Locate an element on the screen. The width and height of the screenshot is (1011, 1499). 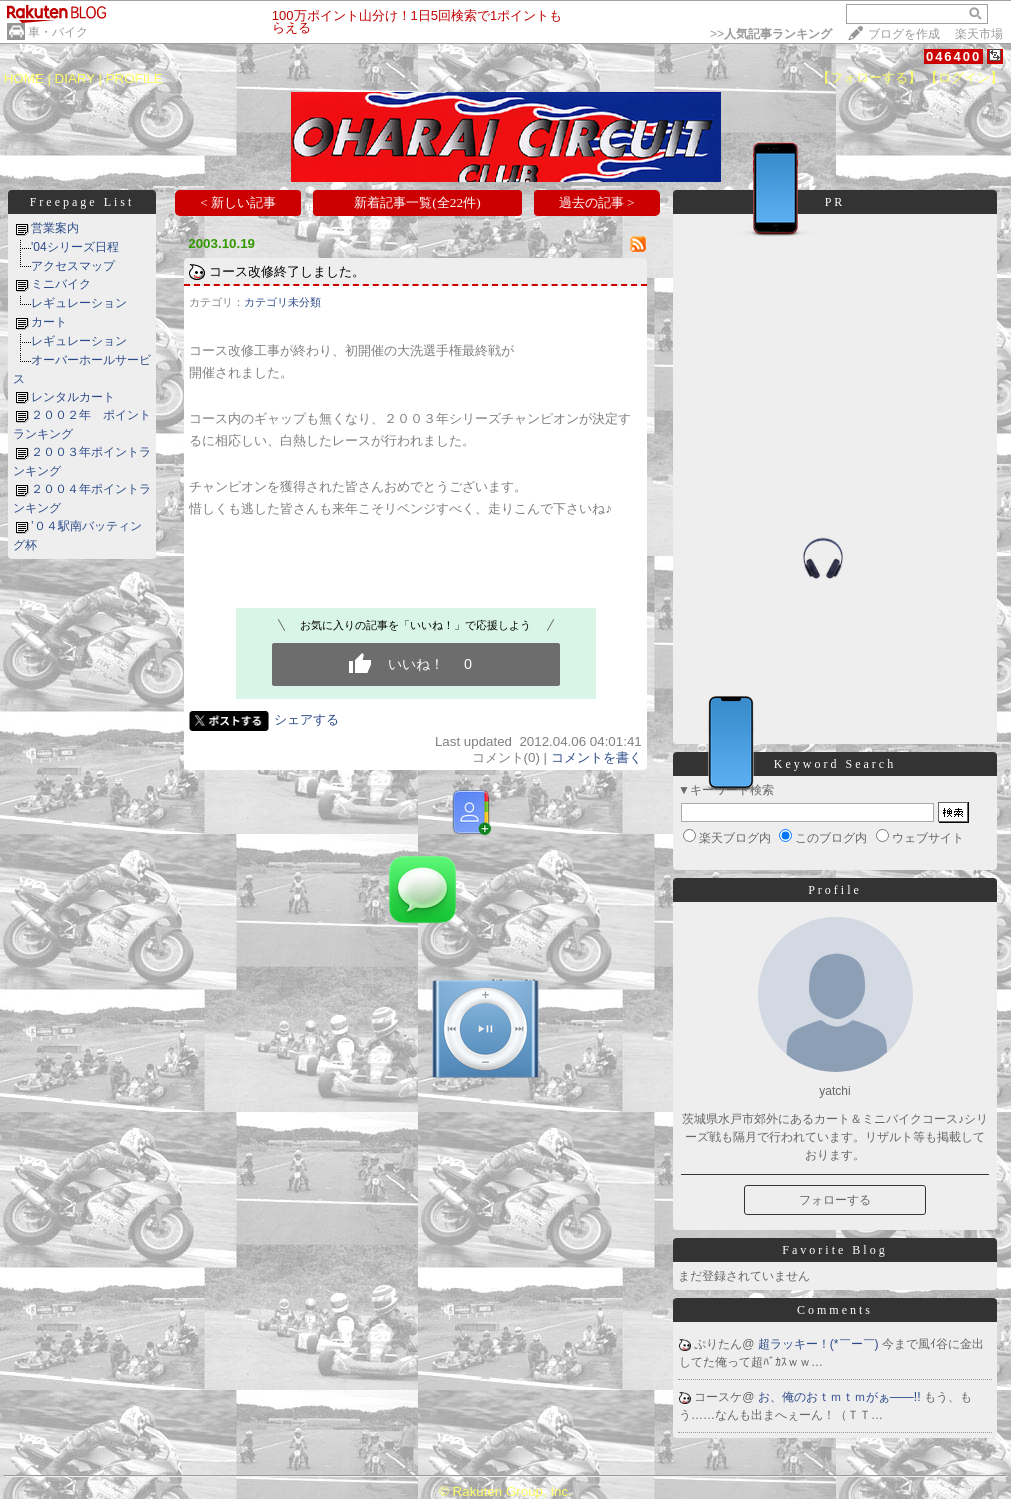
open the messages app is located at coordinates (422, 889).